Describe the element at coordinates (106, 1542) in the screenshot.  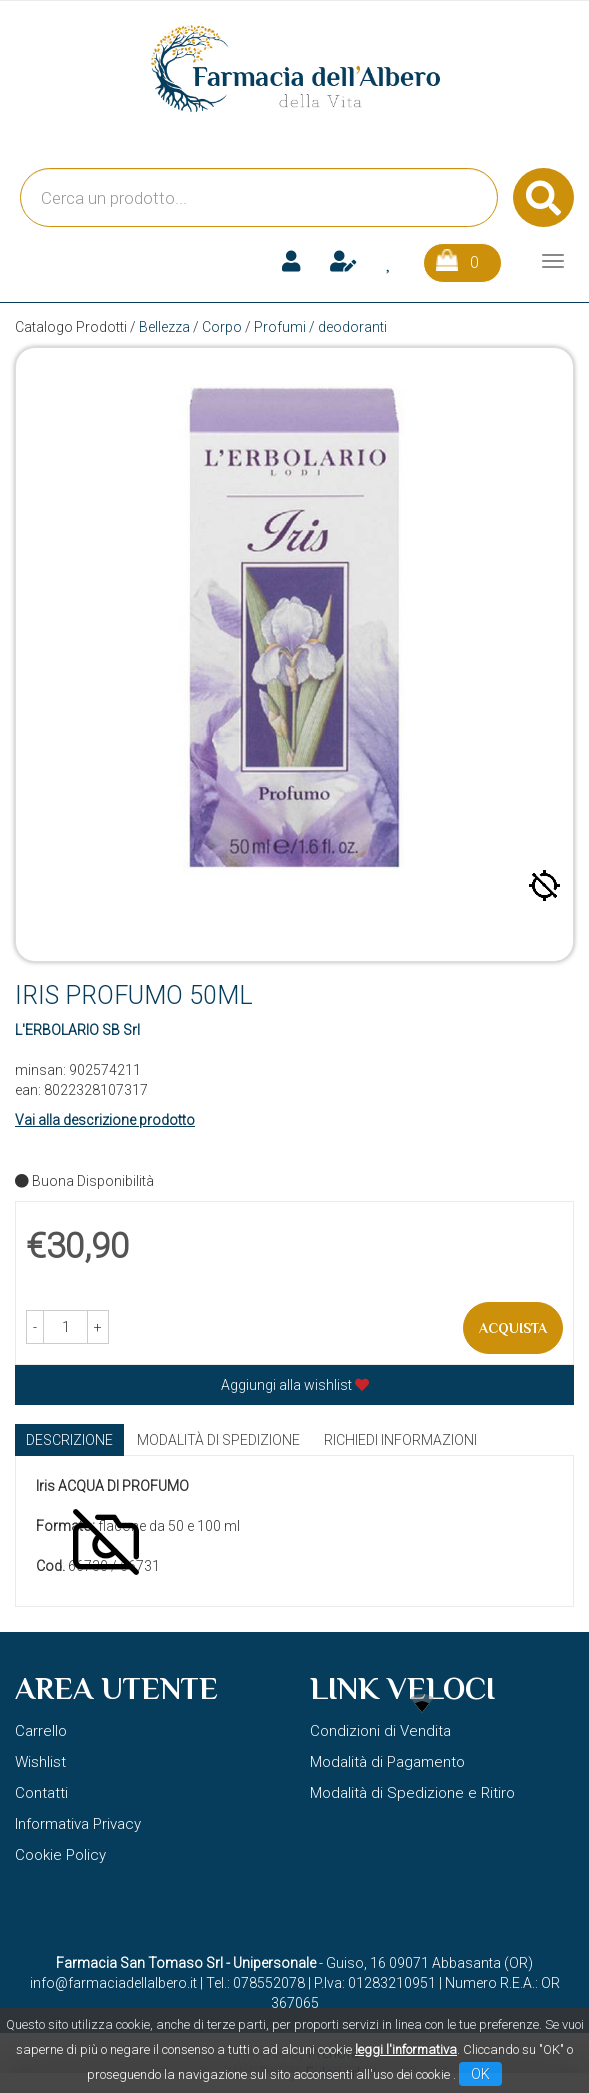
I see `camera is disabled or turned off` at that location.